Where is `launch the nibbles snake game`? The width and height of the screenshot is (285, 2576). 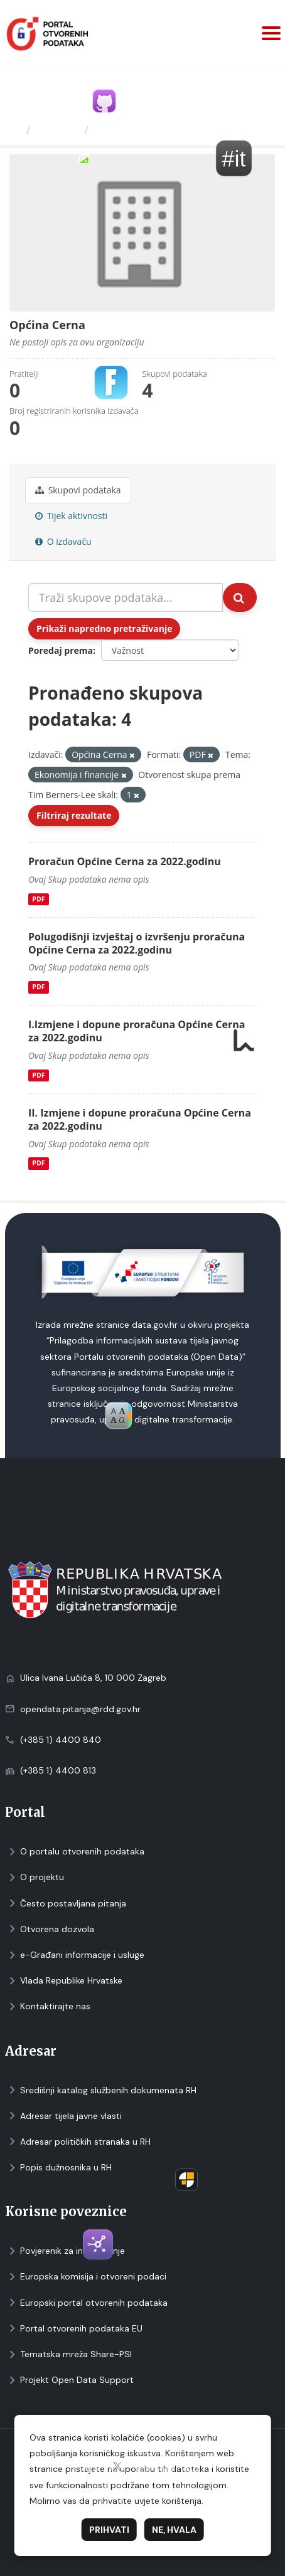
launch the nibbles snake game is located at coordinates (244, 1041).